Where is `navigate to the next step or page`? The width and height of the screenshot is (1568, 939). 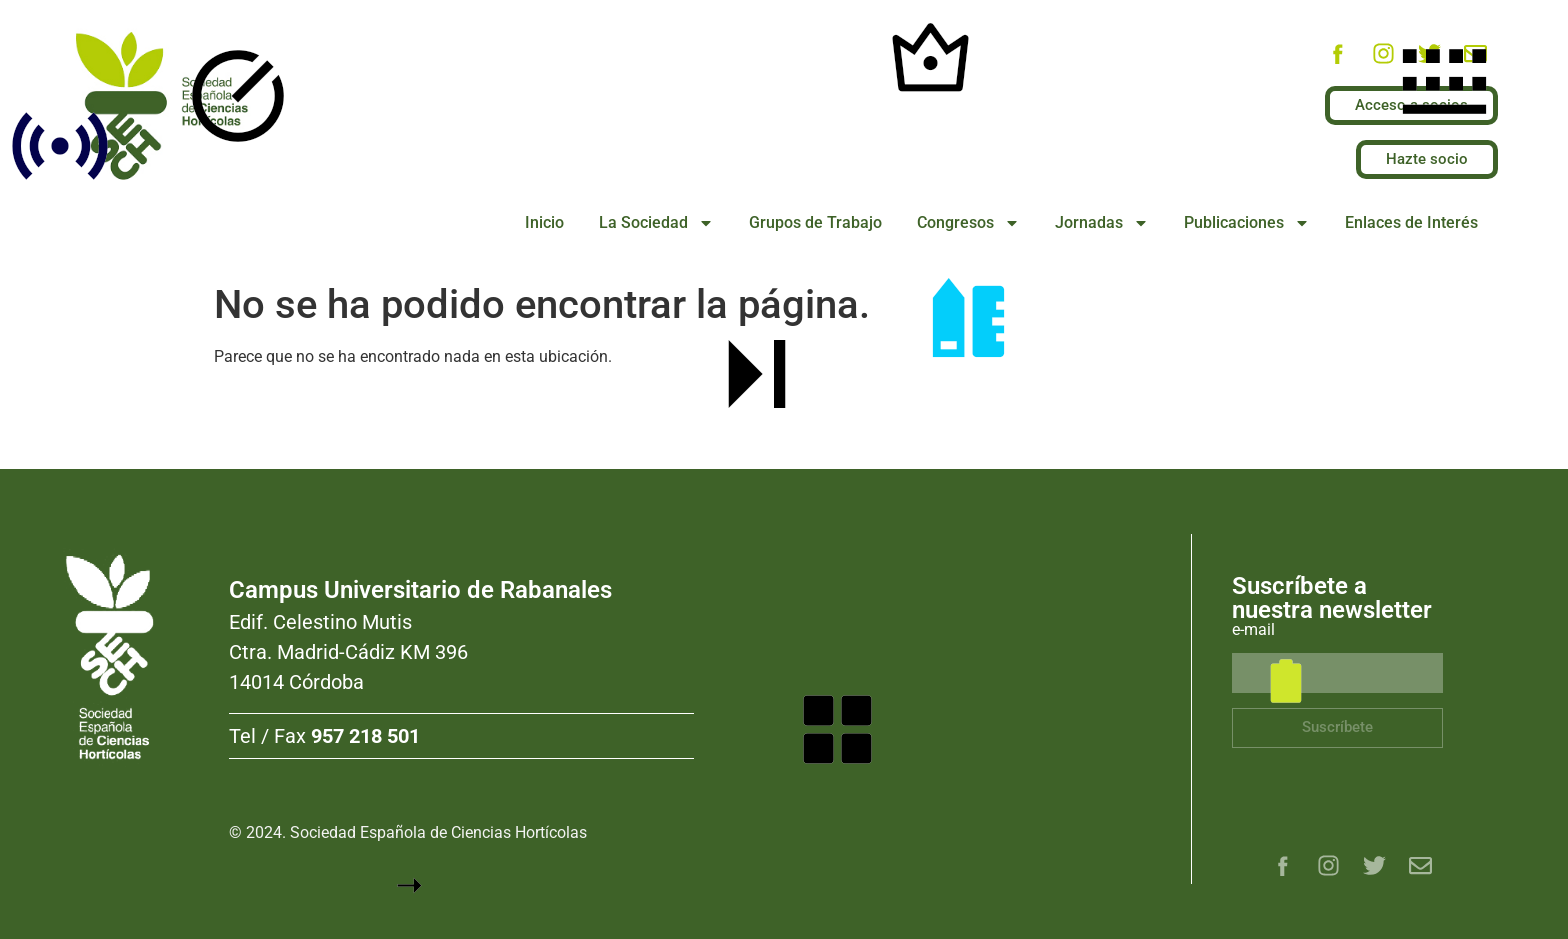 navigate to the next step or page is located at coordinates (409, 885).